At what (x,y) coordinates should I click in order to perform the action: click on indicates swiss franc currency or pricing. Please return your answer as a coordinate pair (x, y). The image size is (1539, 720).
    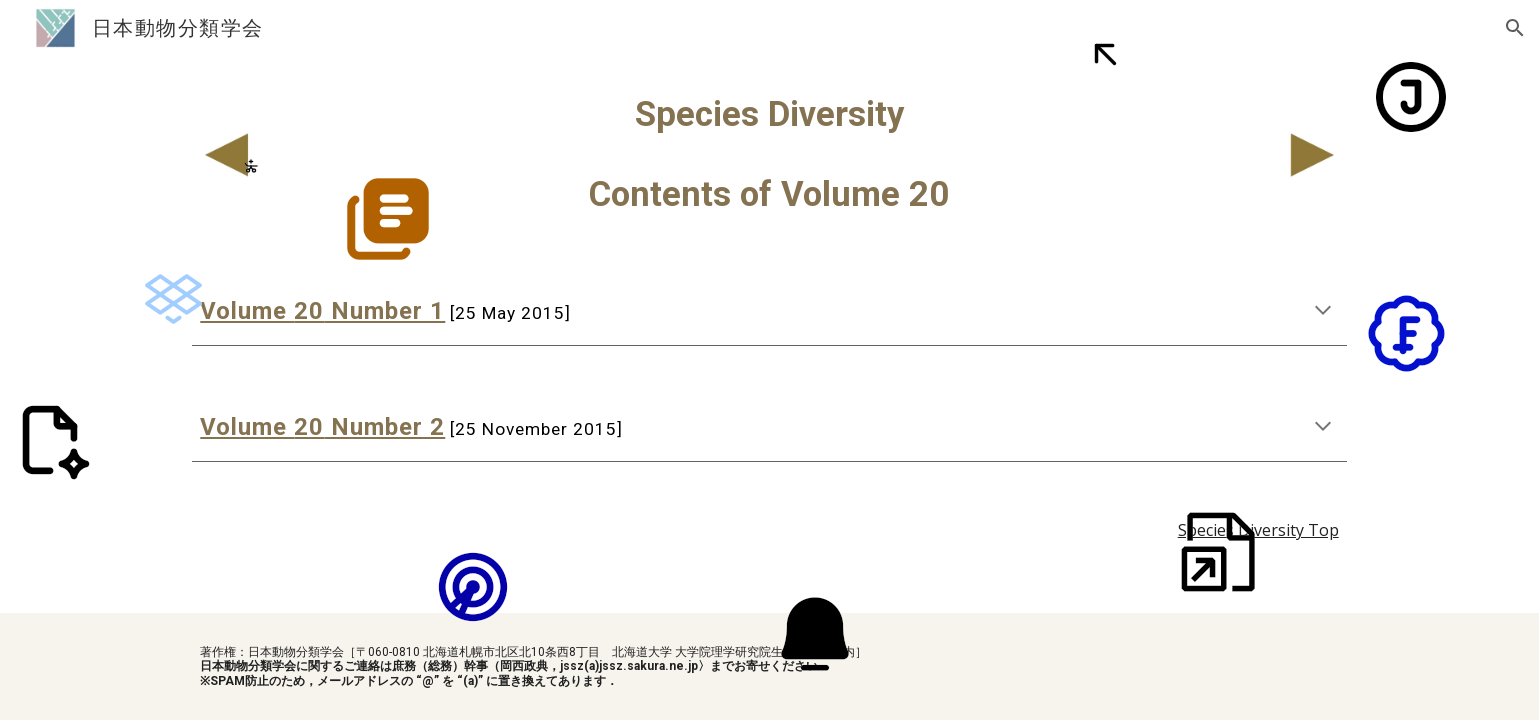
    Looking at the image, I should click on (1406, 333).